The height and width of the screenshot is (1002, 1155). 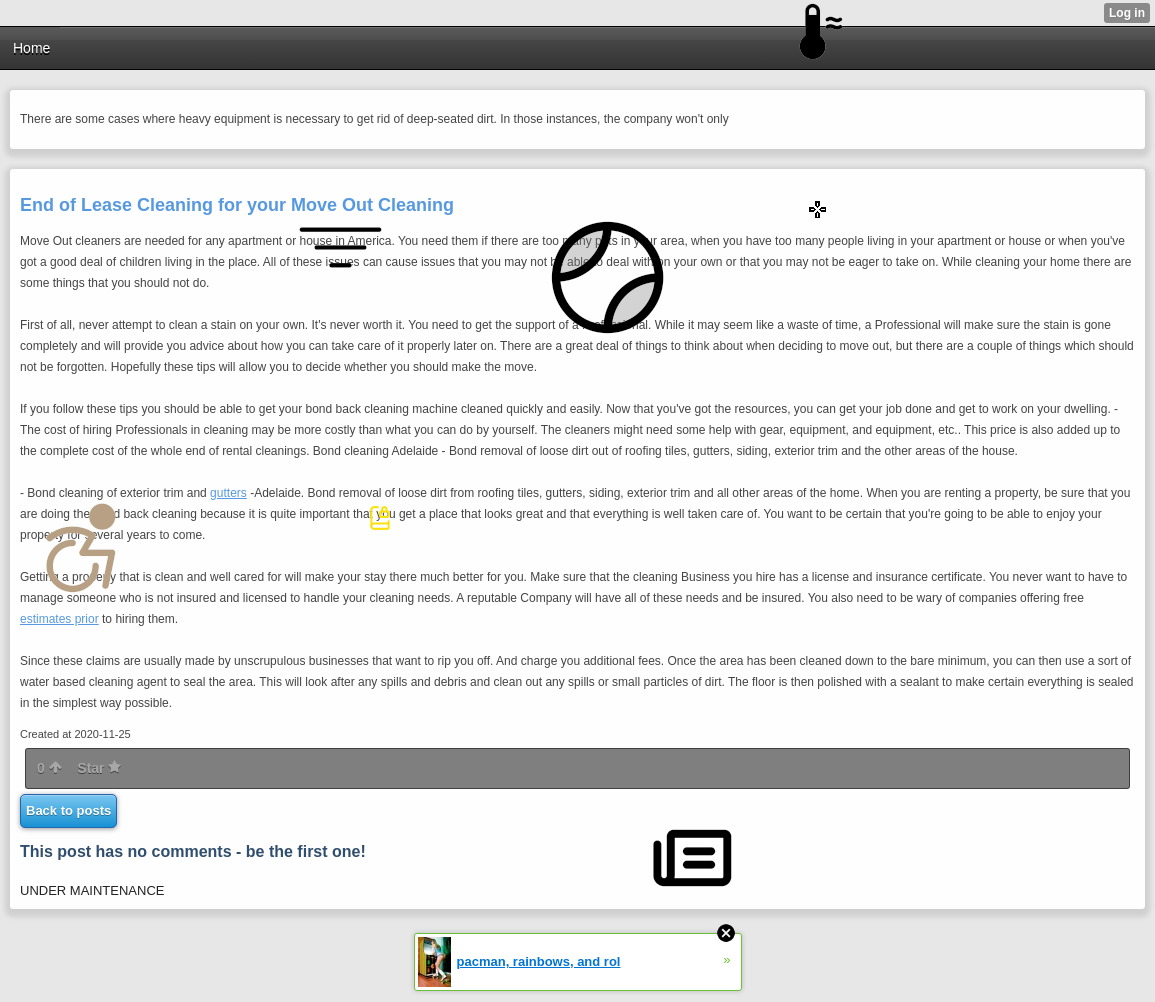 I want to click on view news articles, so click(x=695, y=858).